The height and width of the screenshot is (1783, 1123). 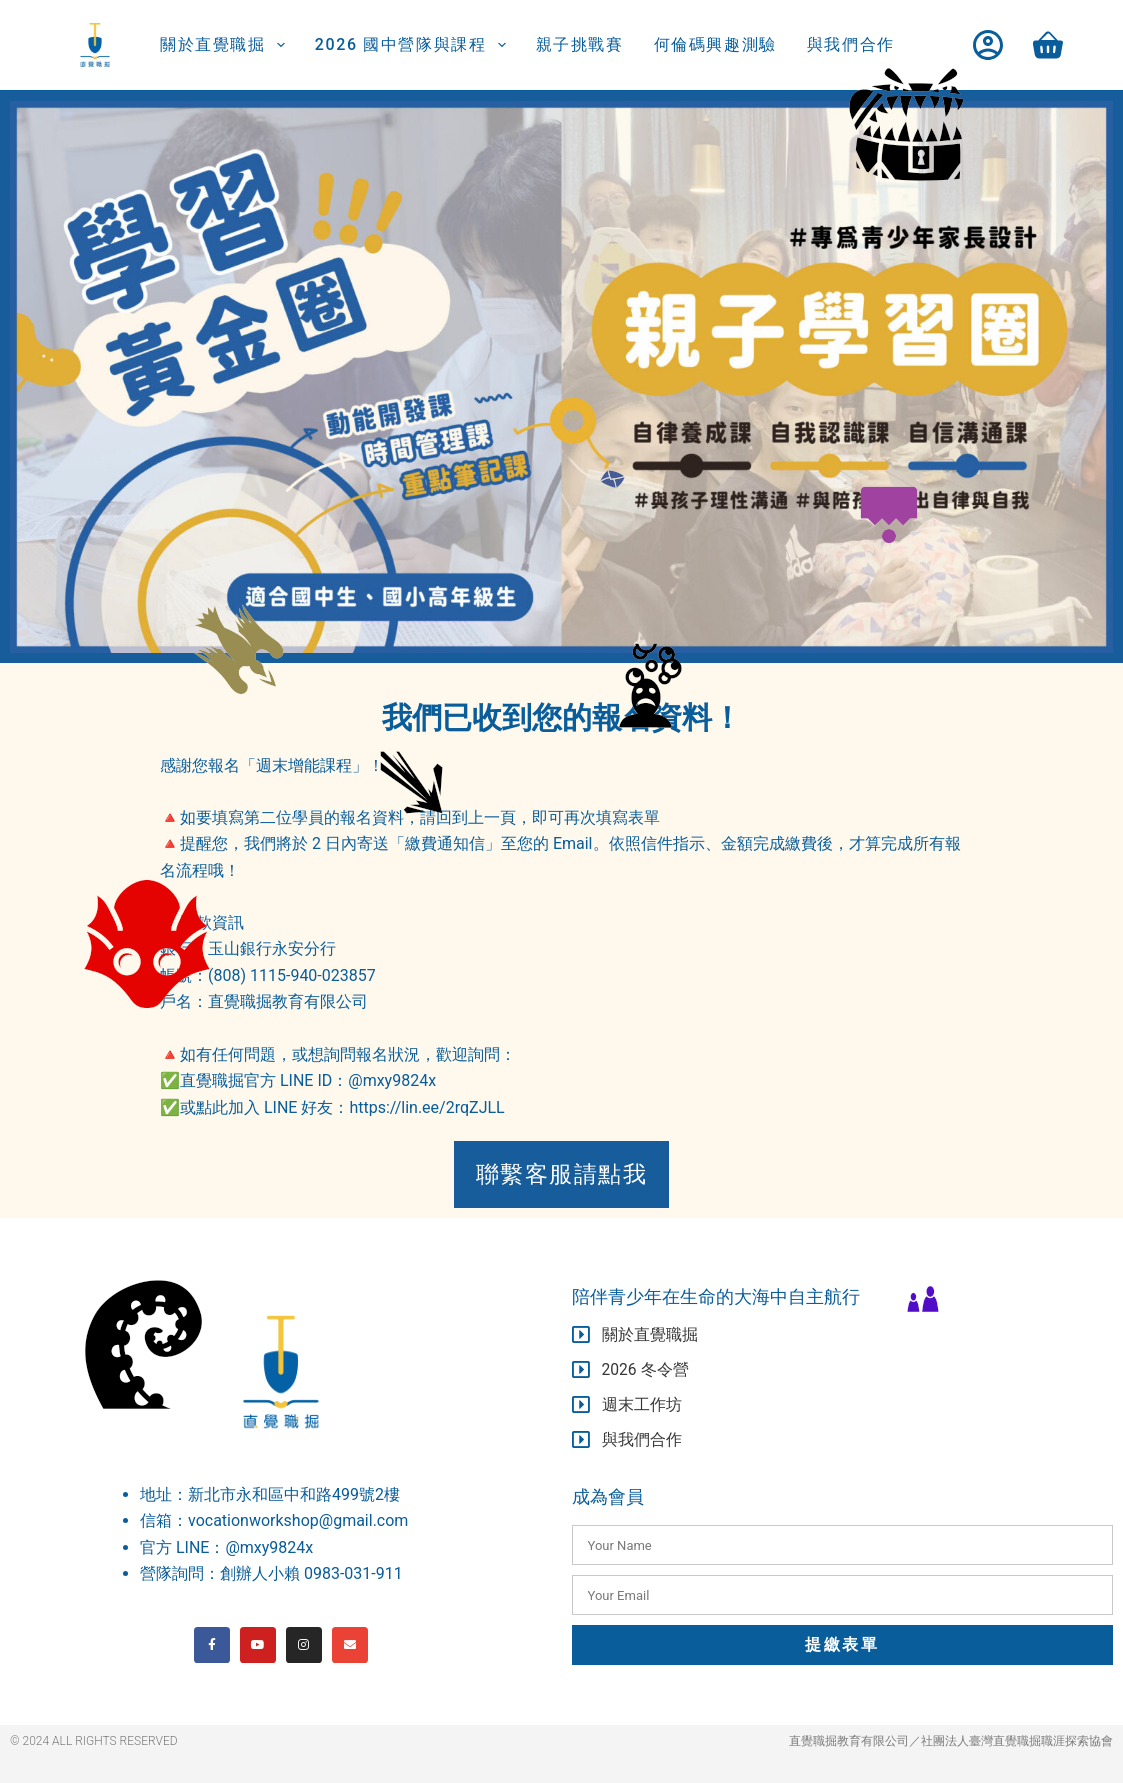 I want to click on open your inbox or messages, so click(x=612, y=479).